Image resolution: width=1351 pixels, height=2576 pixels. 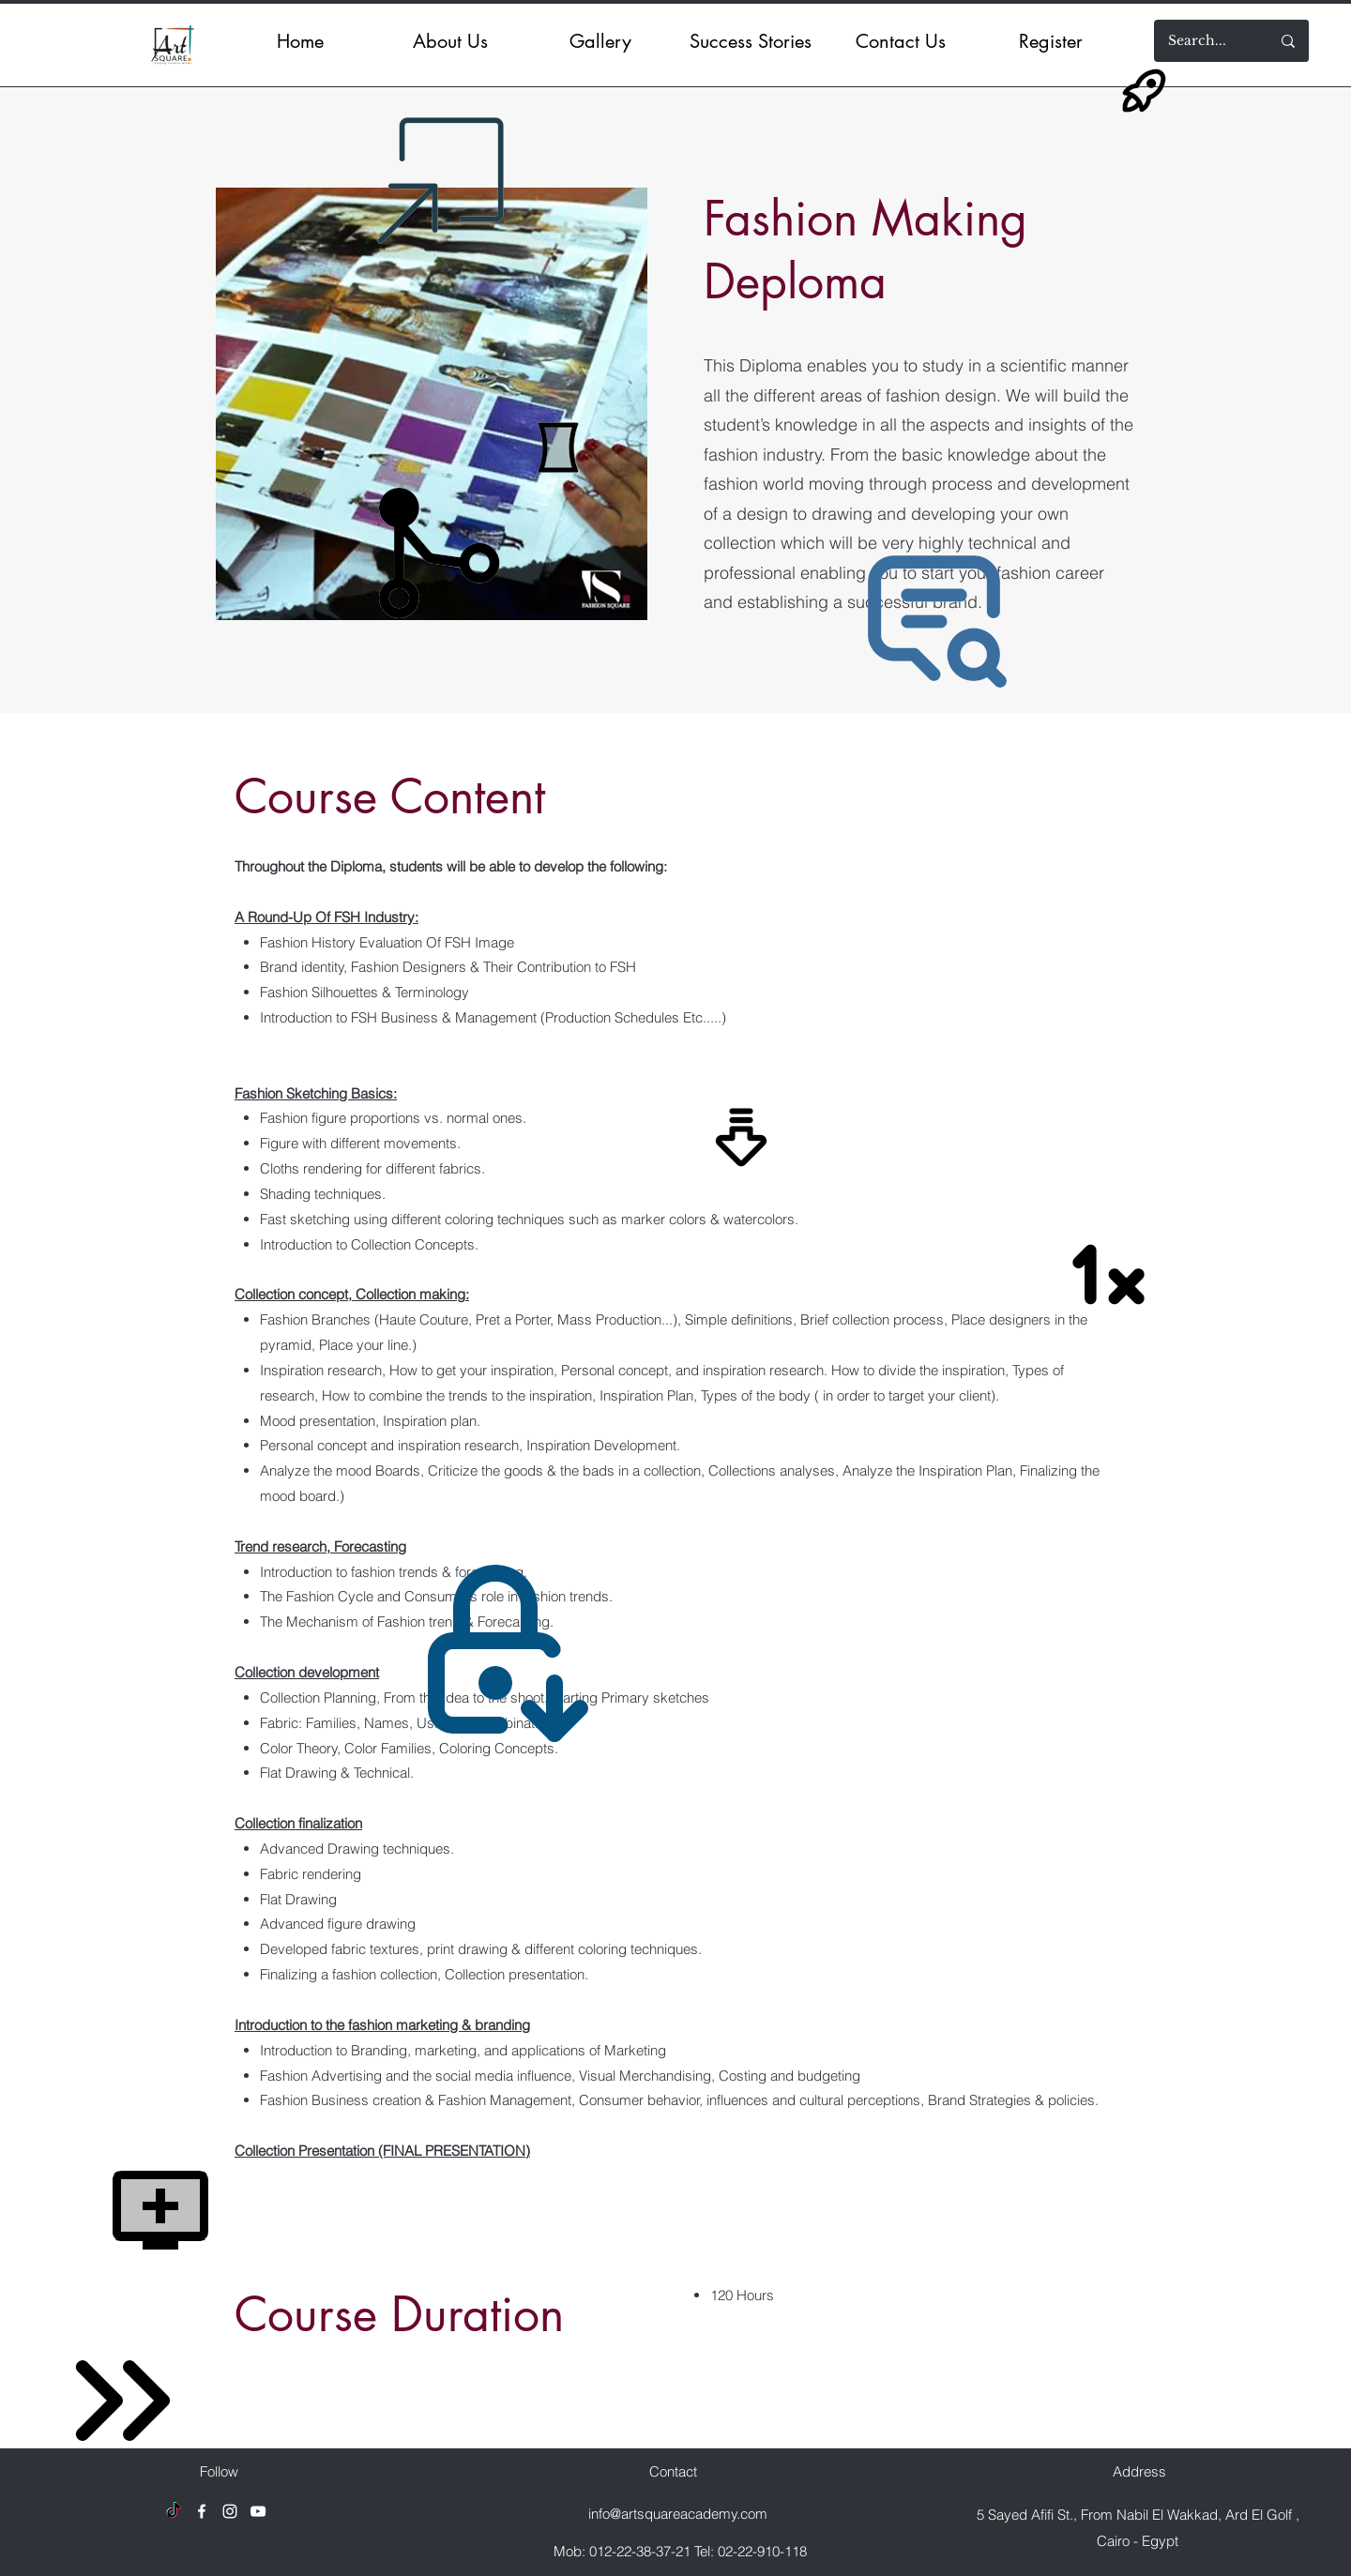 What do you see at coordinates (123, 2401) in the screenshot?
I see `skip forward or advance quickly` at bounding box center [123, 2401].